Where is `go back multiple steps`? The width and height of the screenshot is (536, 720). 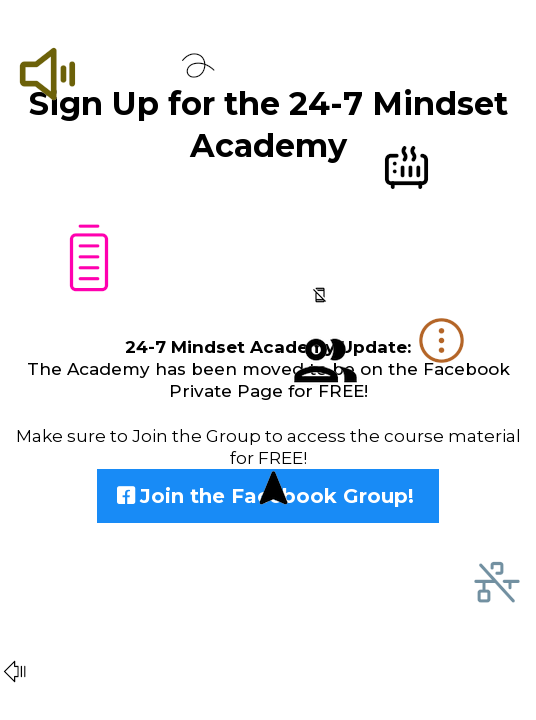
go back multiple steps is located at coordinates (15, 671).